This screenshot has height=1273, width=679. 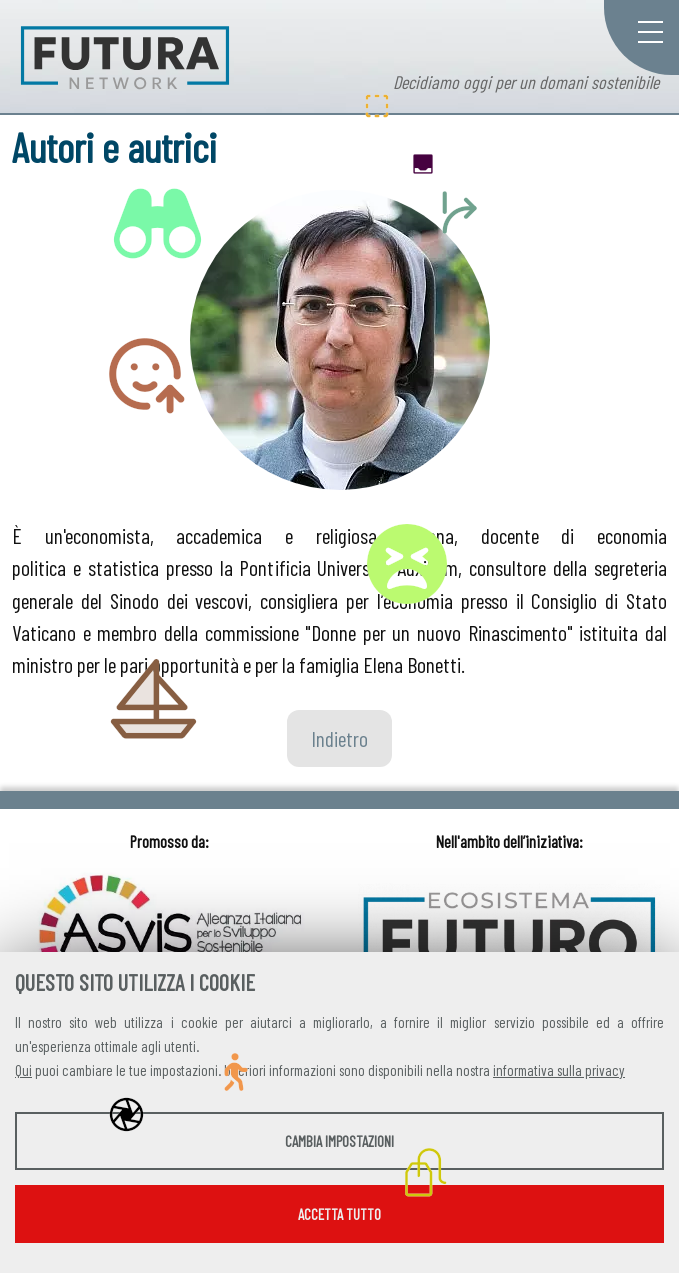 What do you see at coordinates (407, 564) in the screenshot?
I see `indicates user fatigue or exhaustion status` at bounding box center [407, 564].